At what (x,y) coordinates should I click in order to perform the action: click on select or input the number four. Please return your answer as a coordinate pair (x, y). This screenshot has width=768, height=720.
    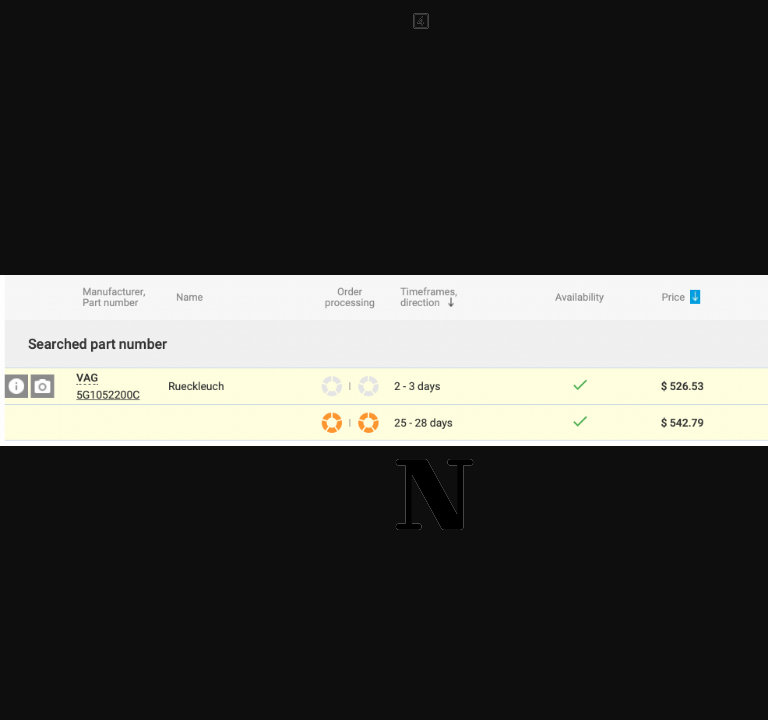
    Looking at the image, I should click on (421, 21).